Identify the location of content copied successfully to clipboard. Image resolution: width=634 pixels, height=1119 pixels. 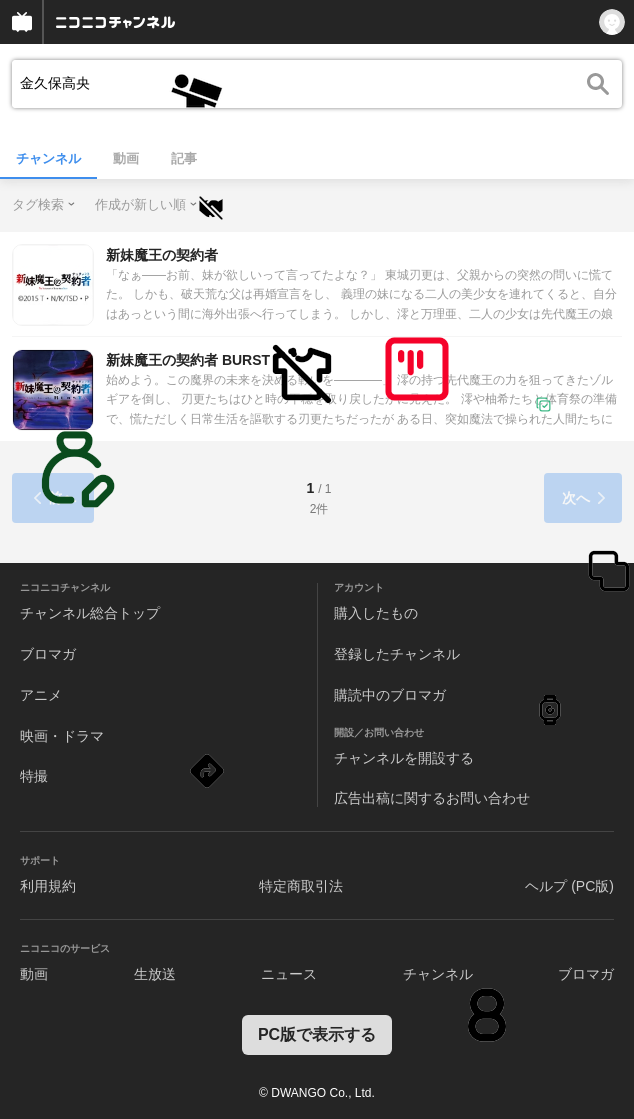
(543, 404).